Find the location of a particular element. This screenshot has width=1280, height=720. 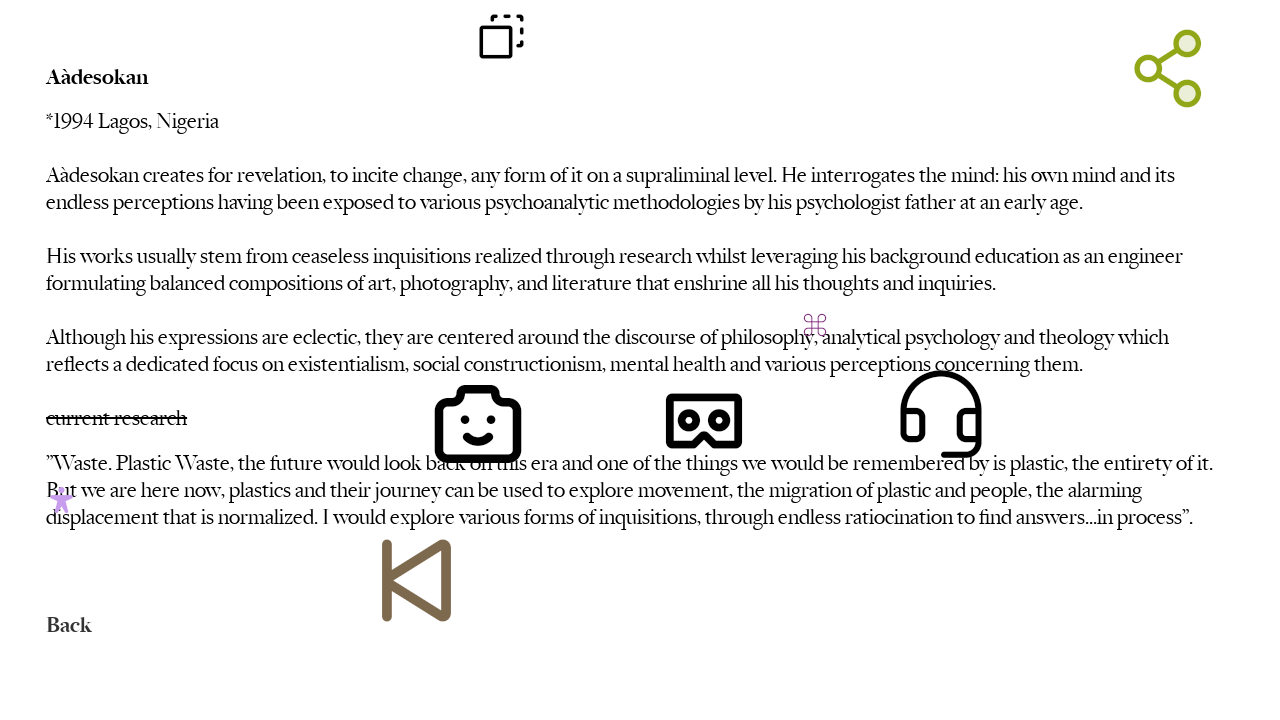

command key modifier for keyboard shortcuts is located at coordinates (815, 325).